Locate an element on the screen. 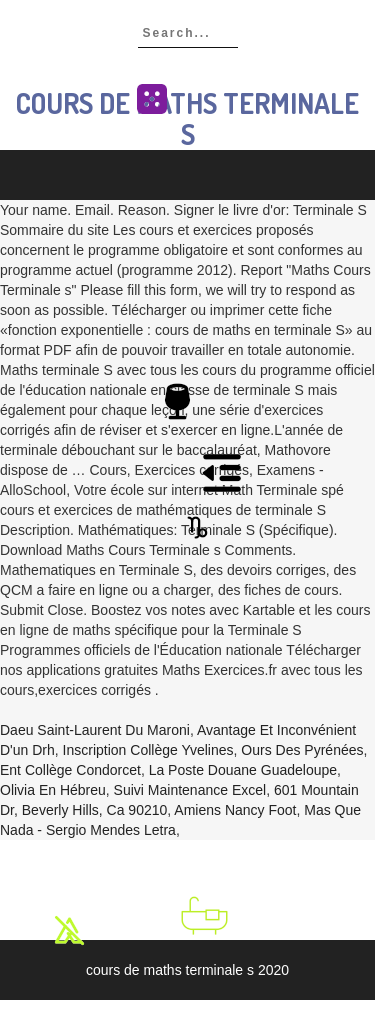 The height and width of the screenshot is (1020, 375). view bathroom amenities is located at coordinates (204, 916).